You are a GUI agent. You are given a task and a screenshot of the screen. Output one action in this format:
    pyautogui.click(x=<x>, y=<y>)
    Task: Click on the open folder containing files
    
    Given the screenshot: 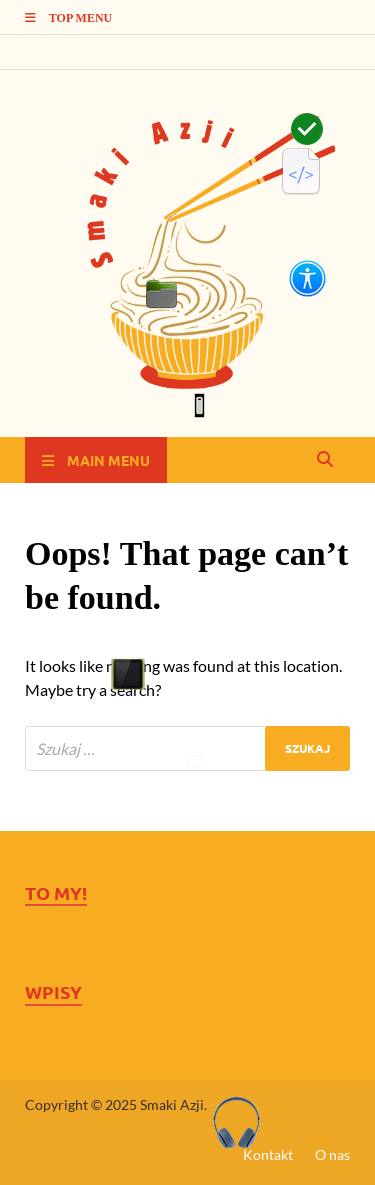 What is the action you would take?
    pyautogui.click(x=161, y=293)
    